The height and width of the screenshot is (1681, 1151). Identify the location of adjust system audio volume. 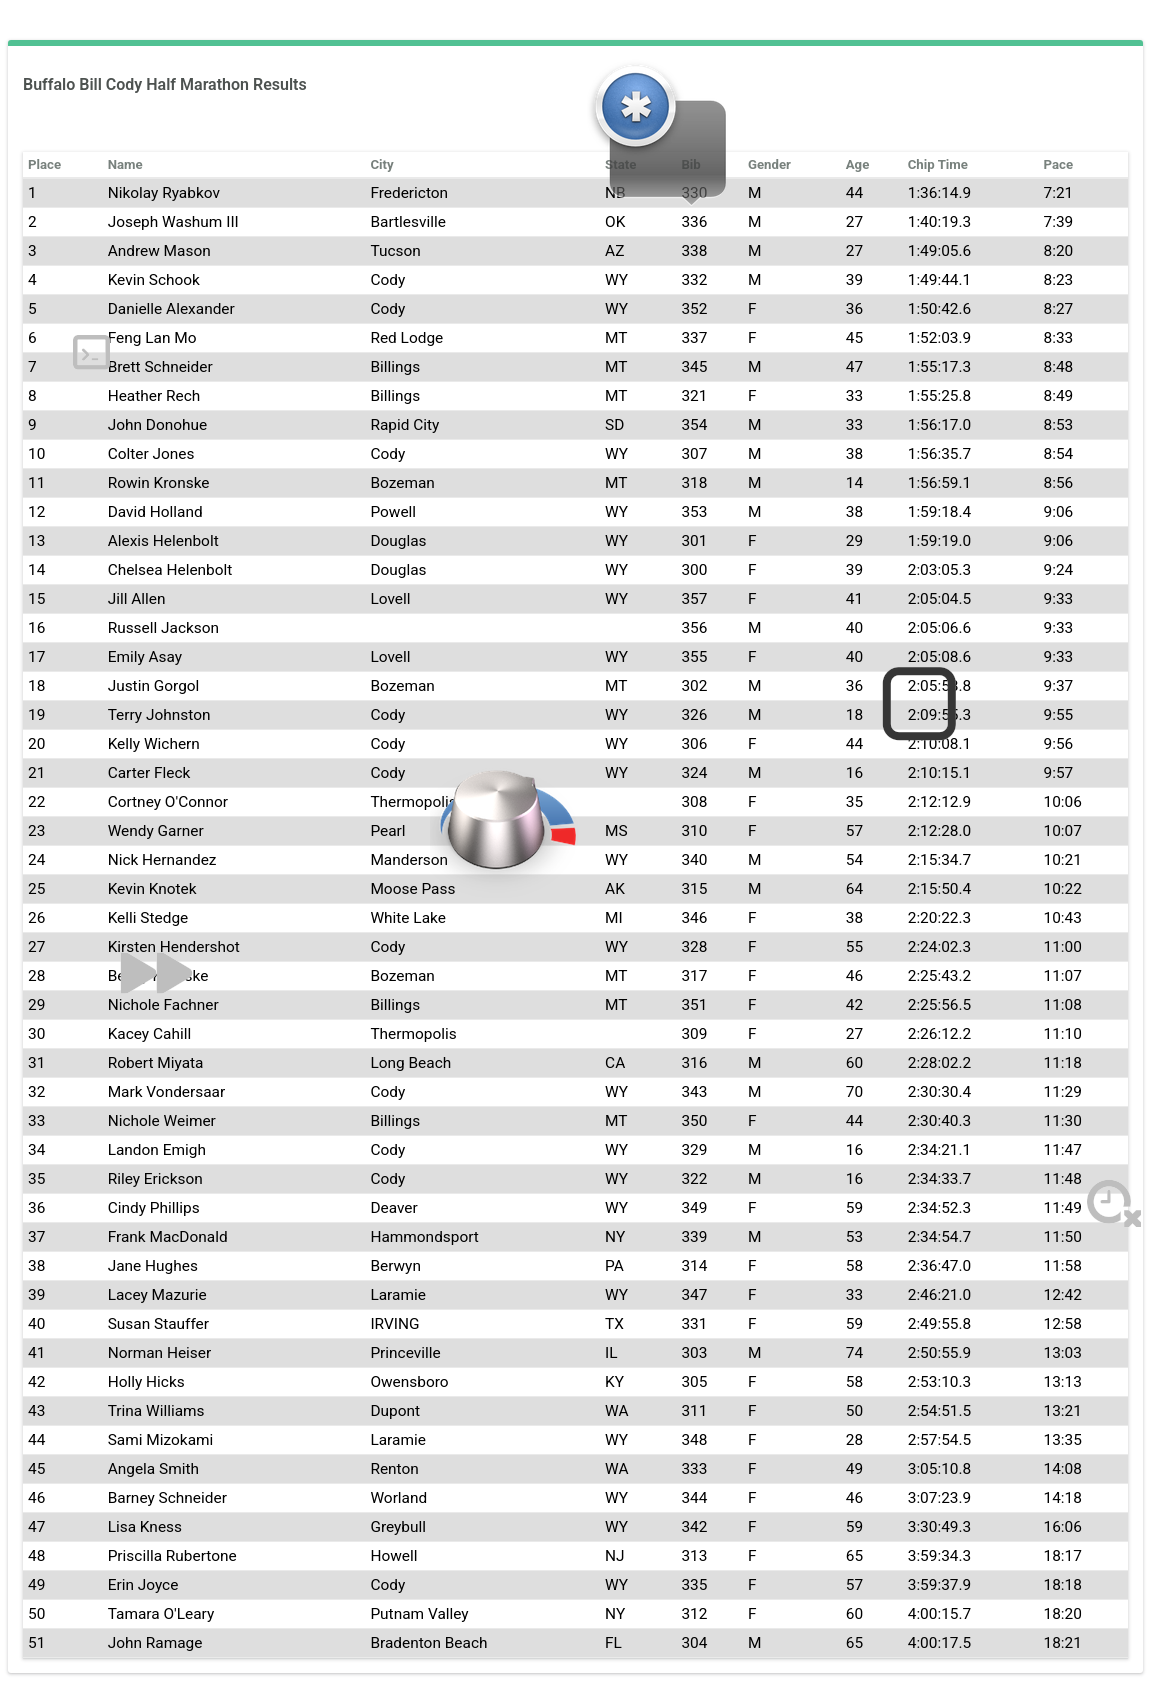
(506, 821).